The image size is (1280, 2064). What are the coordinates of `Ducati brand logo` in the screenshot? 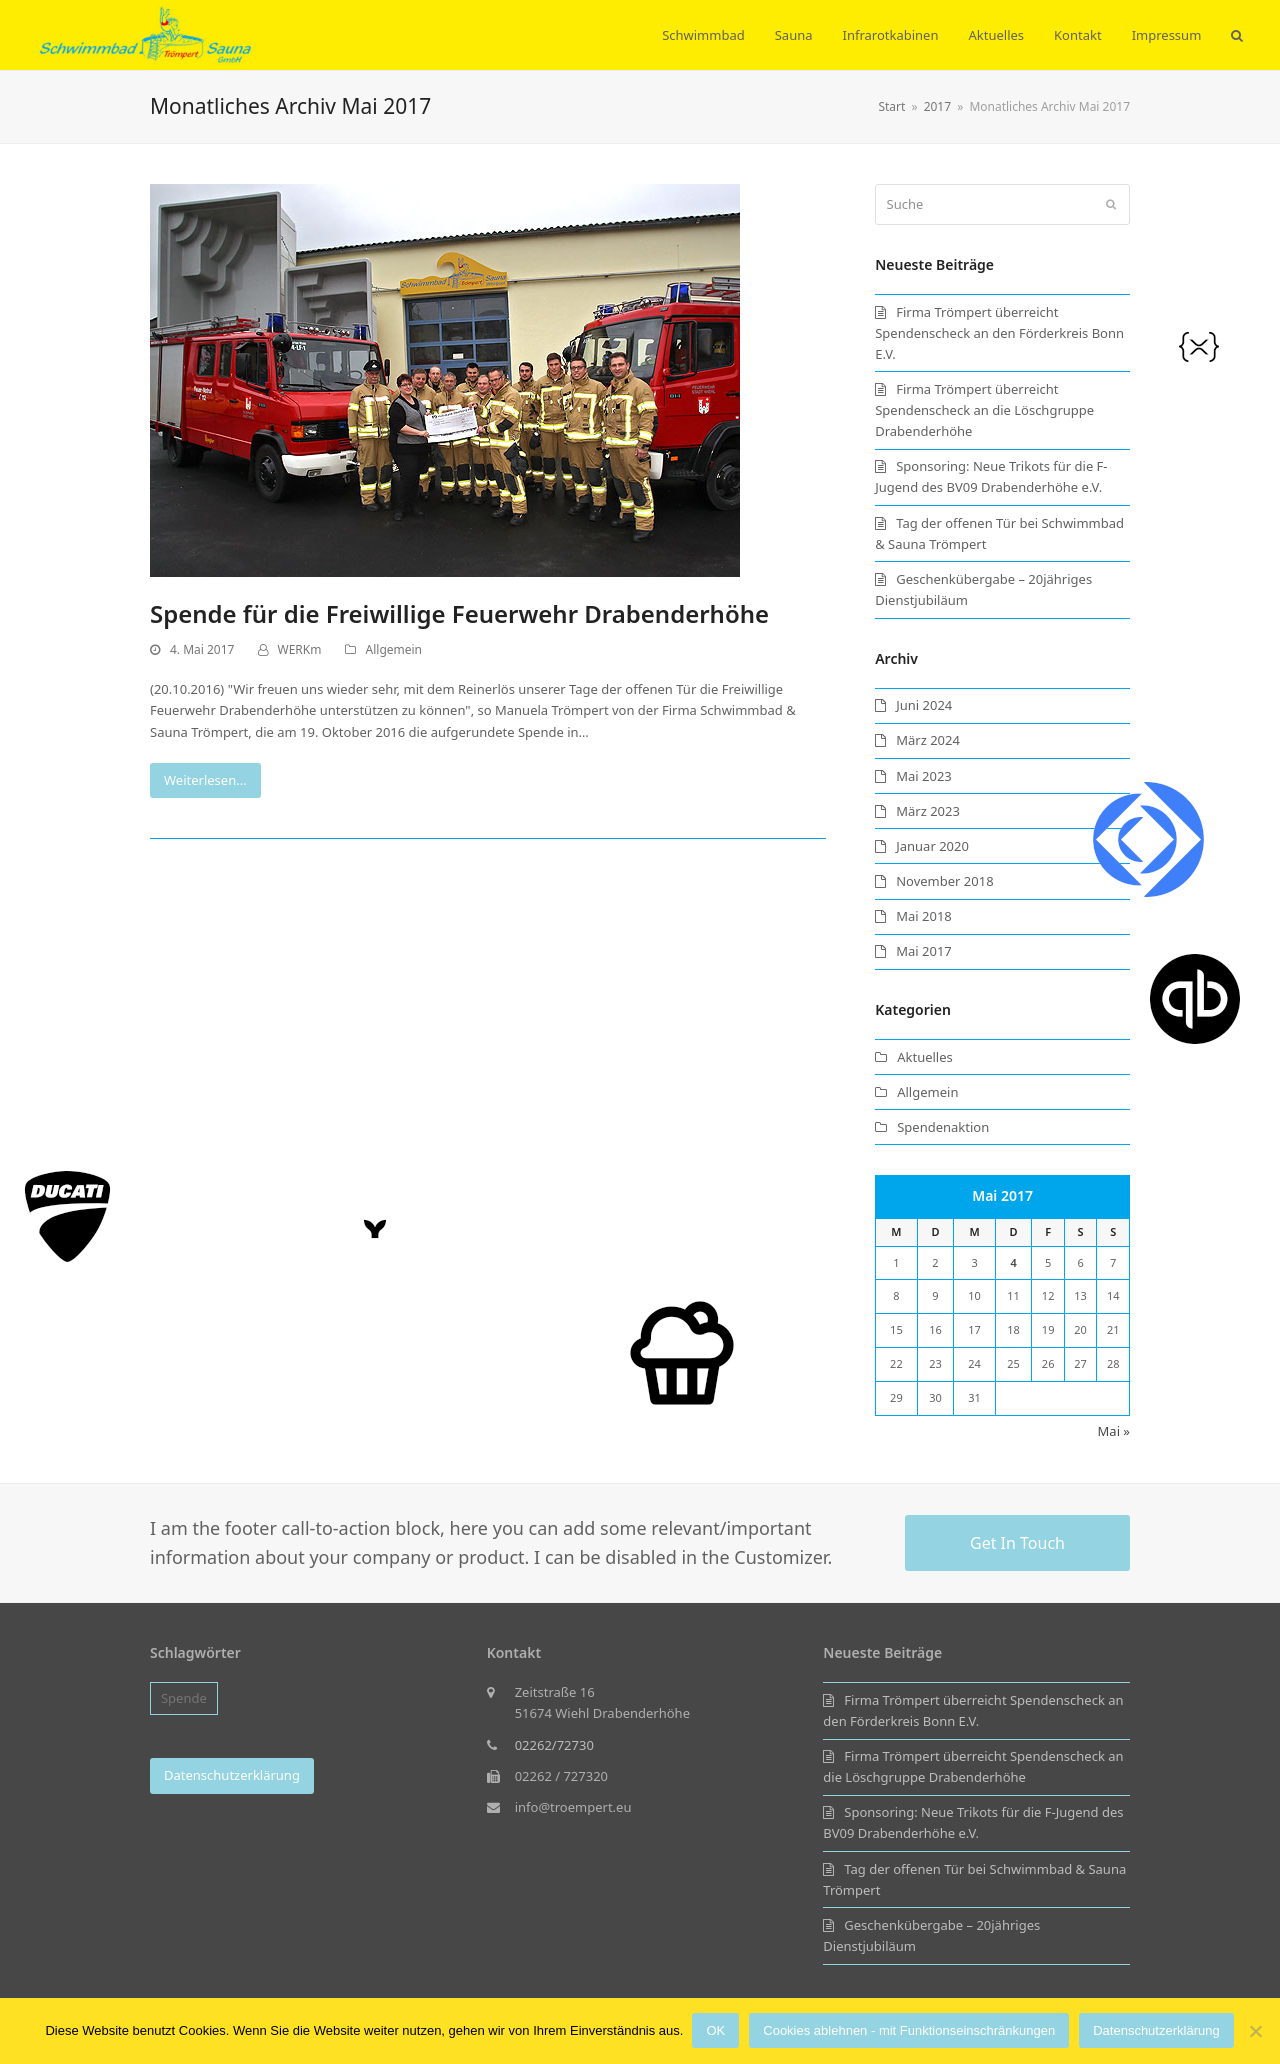 It's located at (67, 1216).